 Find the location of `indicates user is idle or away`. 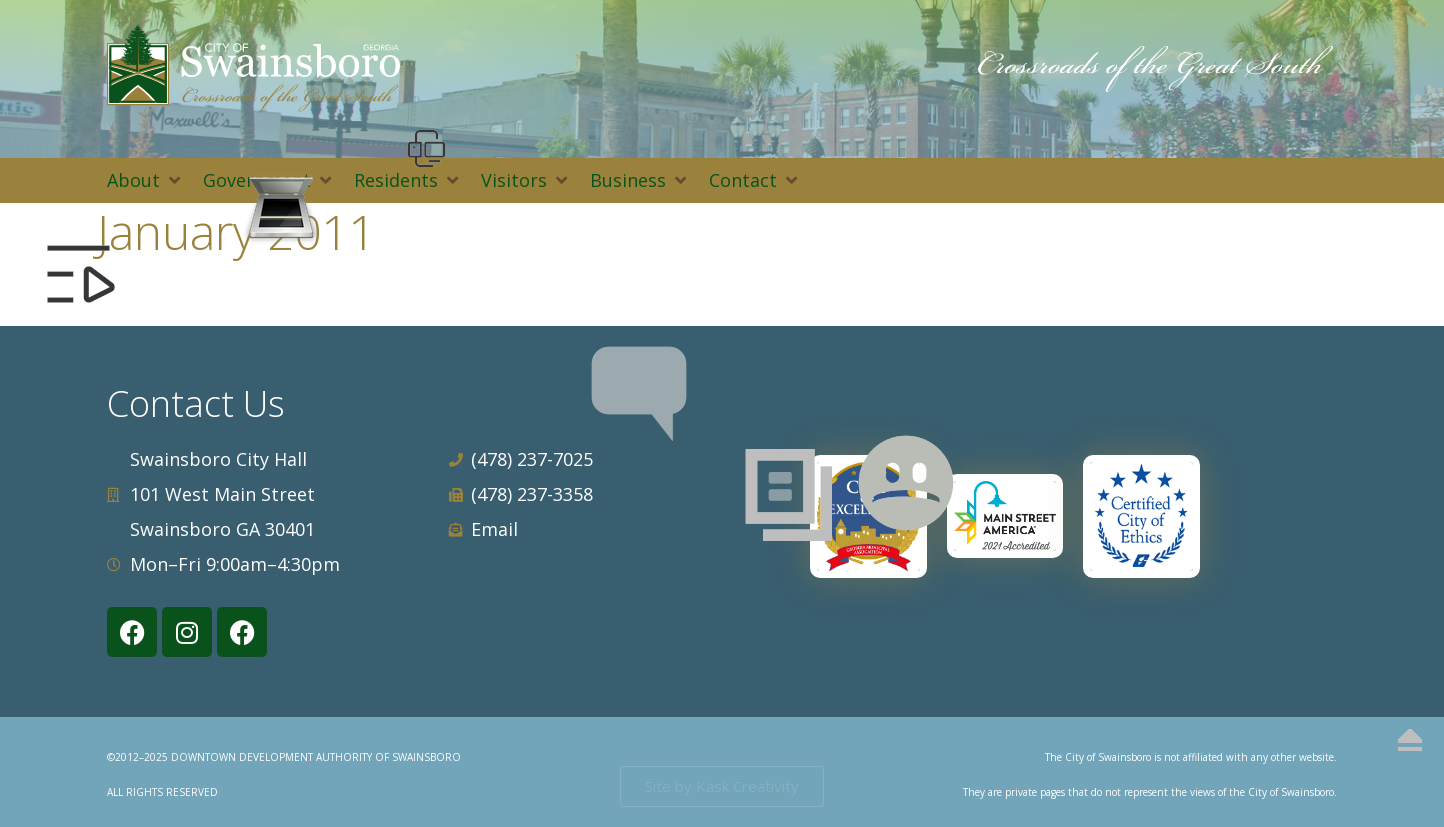

indicates user is idle or away is located at coordinates (639, 394).